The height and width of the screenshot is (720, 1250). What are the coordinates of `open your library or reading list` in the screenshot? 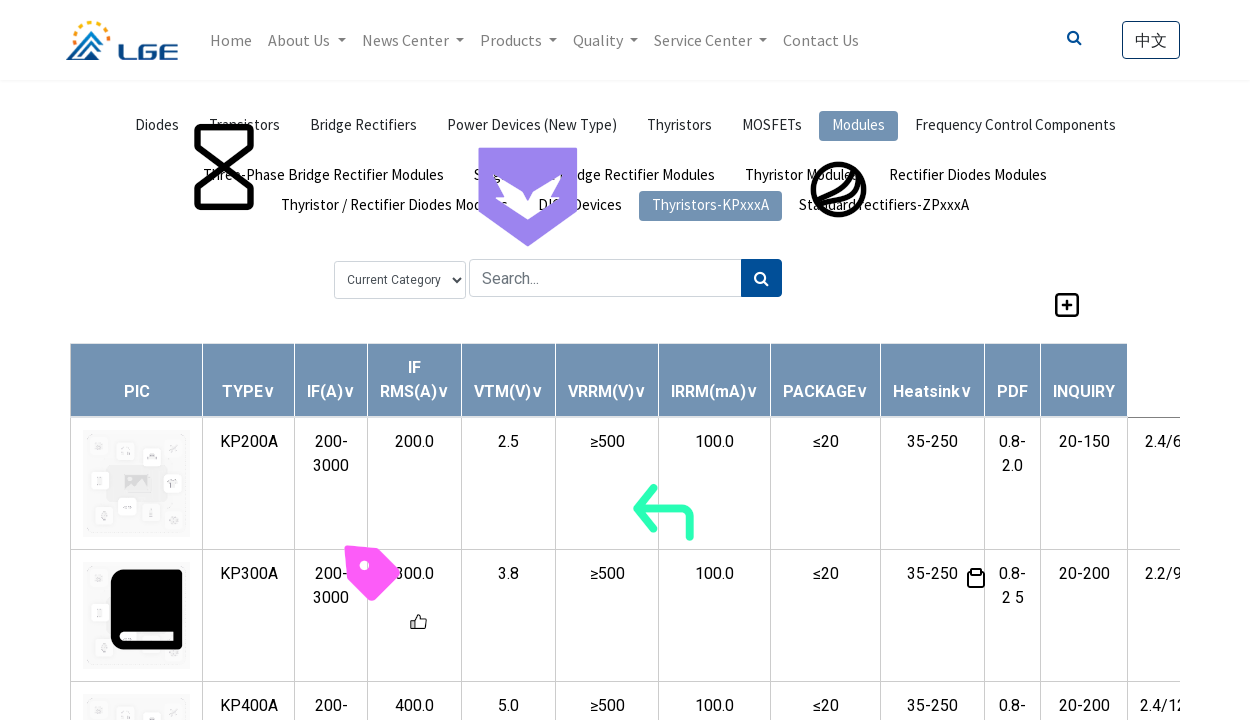 It's located at (146, 609).